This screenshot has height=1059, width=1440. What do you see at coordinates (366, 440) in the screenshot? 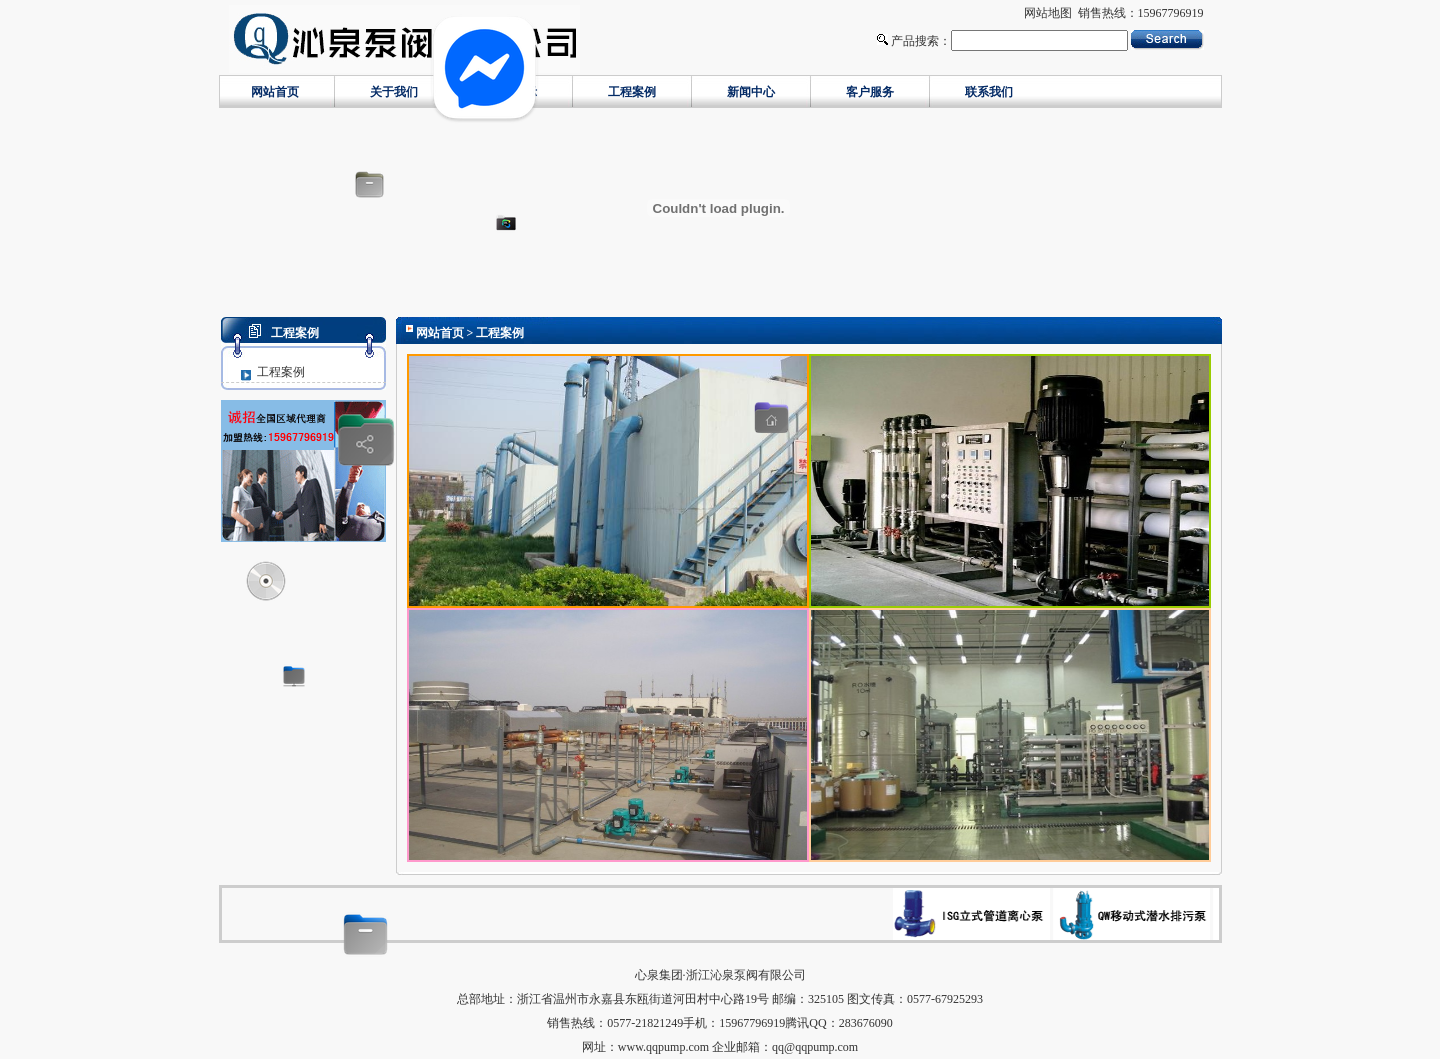
I see `access your public shared folder` at bounding box center [366, 440].